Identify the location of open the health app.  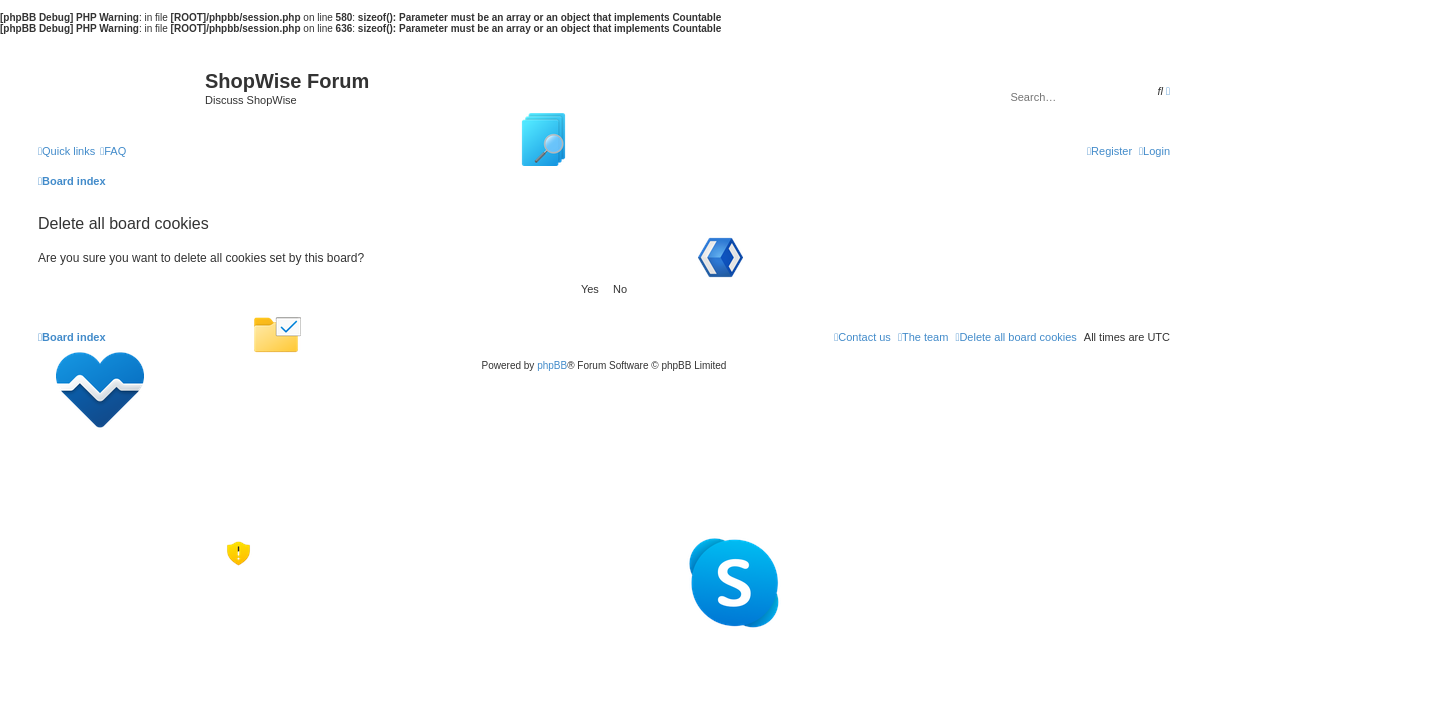
(100, 389).